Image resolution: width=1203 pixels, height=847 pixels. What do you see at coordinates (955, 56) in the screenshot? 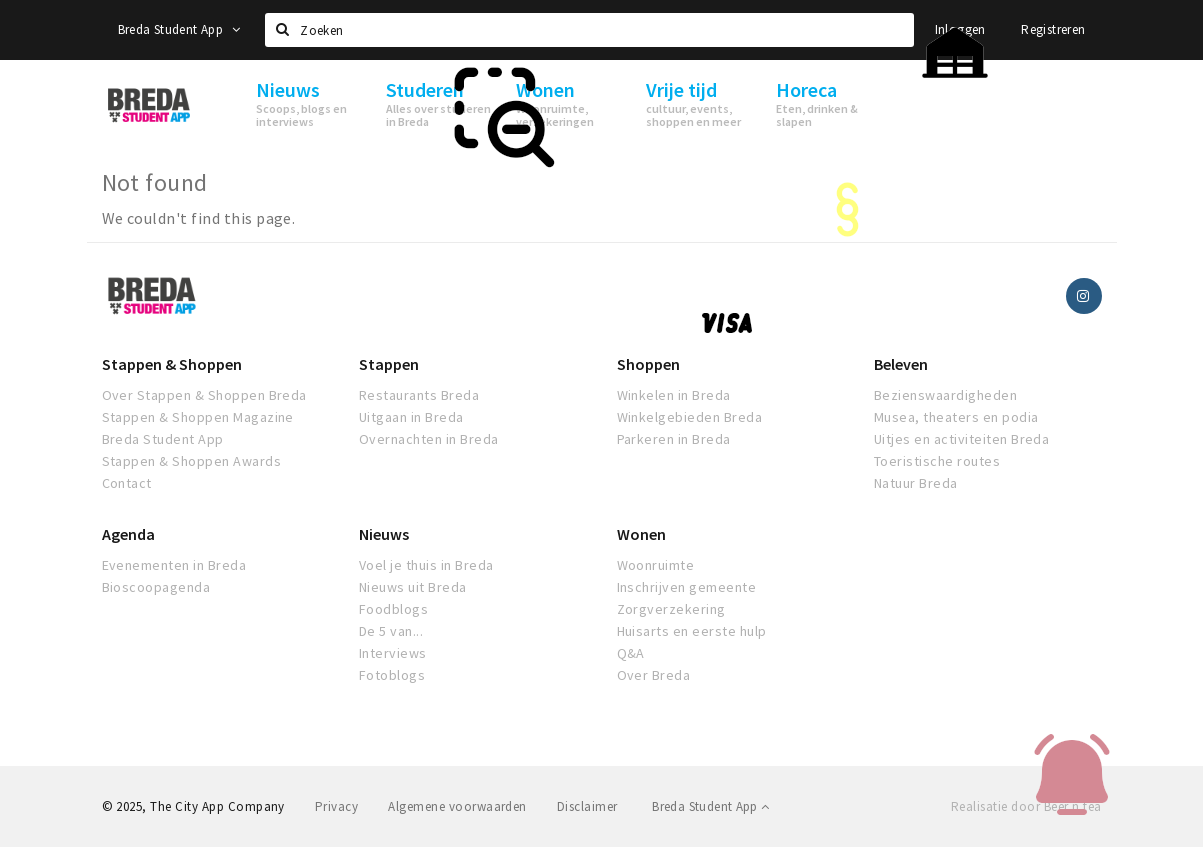
I see `access garage or parking settings` at bounding box center [955, 56].